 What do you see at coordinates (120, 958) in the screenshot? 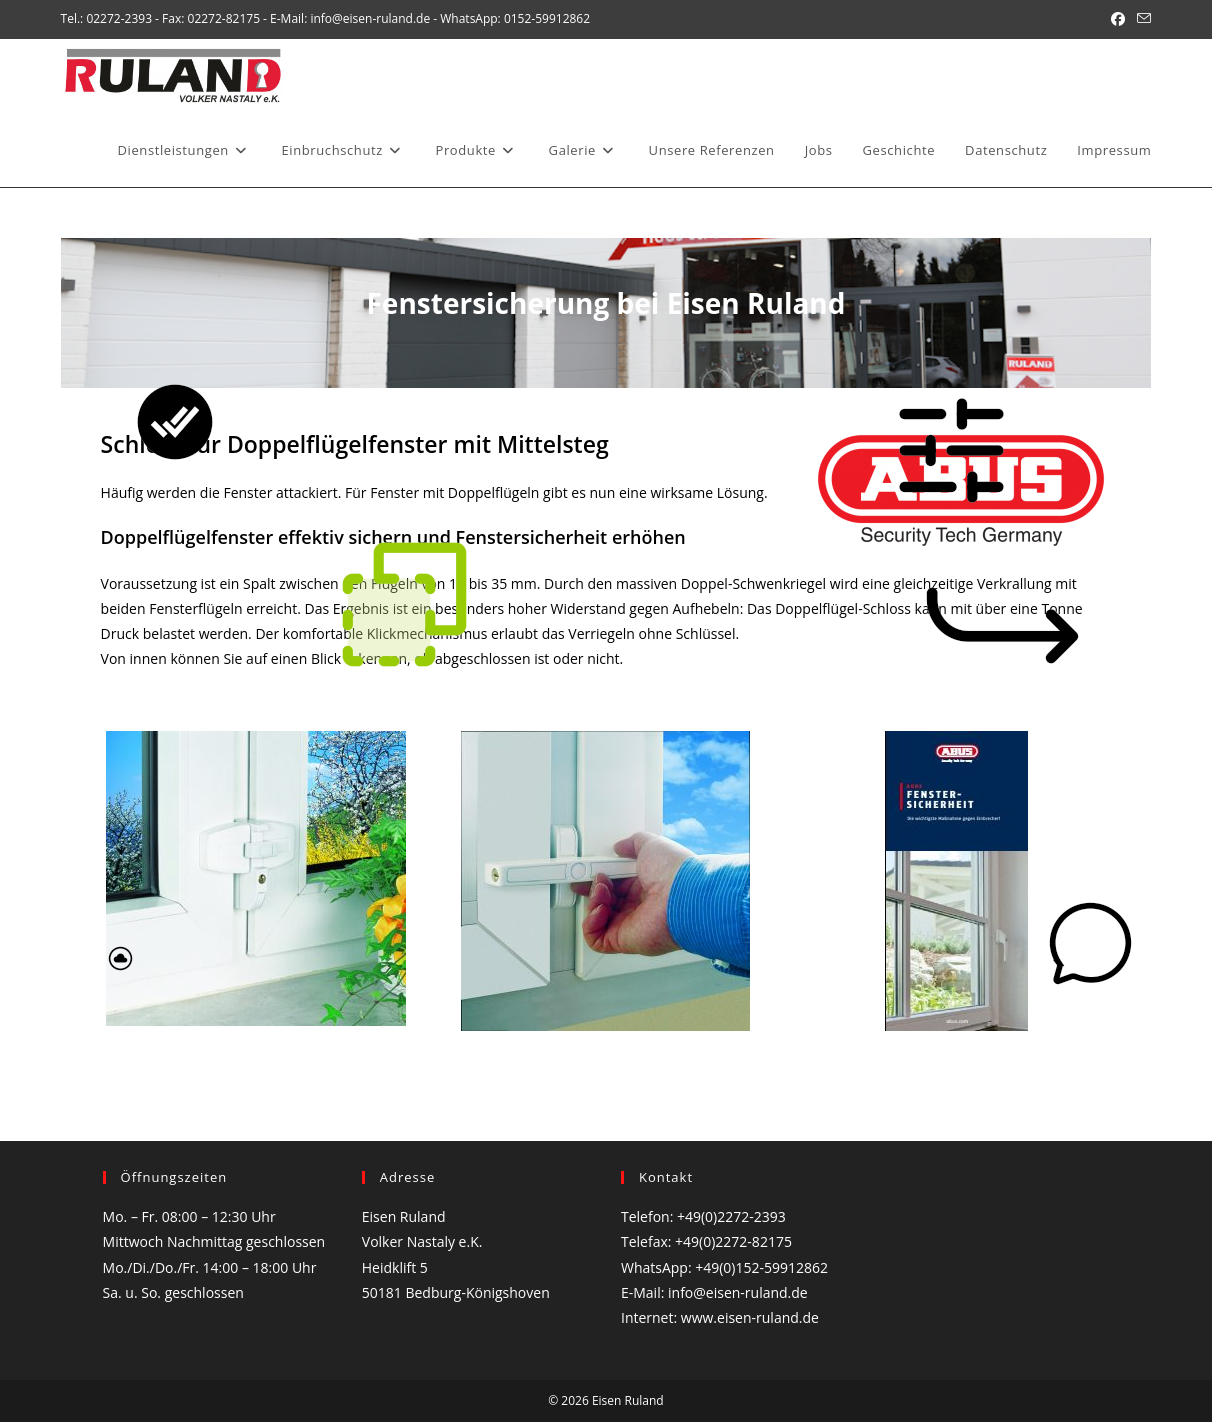
I see `access cloud storage` at bounding box center [120, 958].